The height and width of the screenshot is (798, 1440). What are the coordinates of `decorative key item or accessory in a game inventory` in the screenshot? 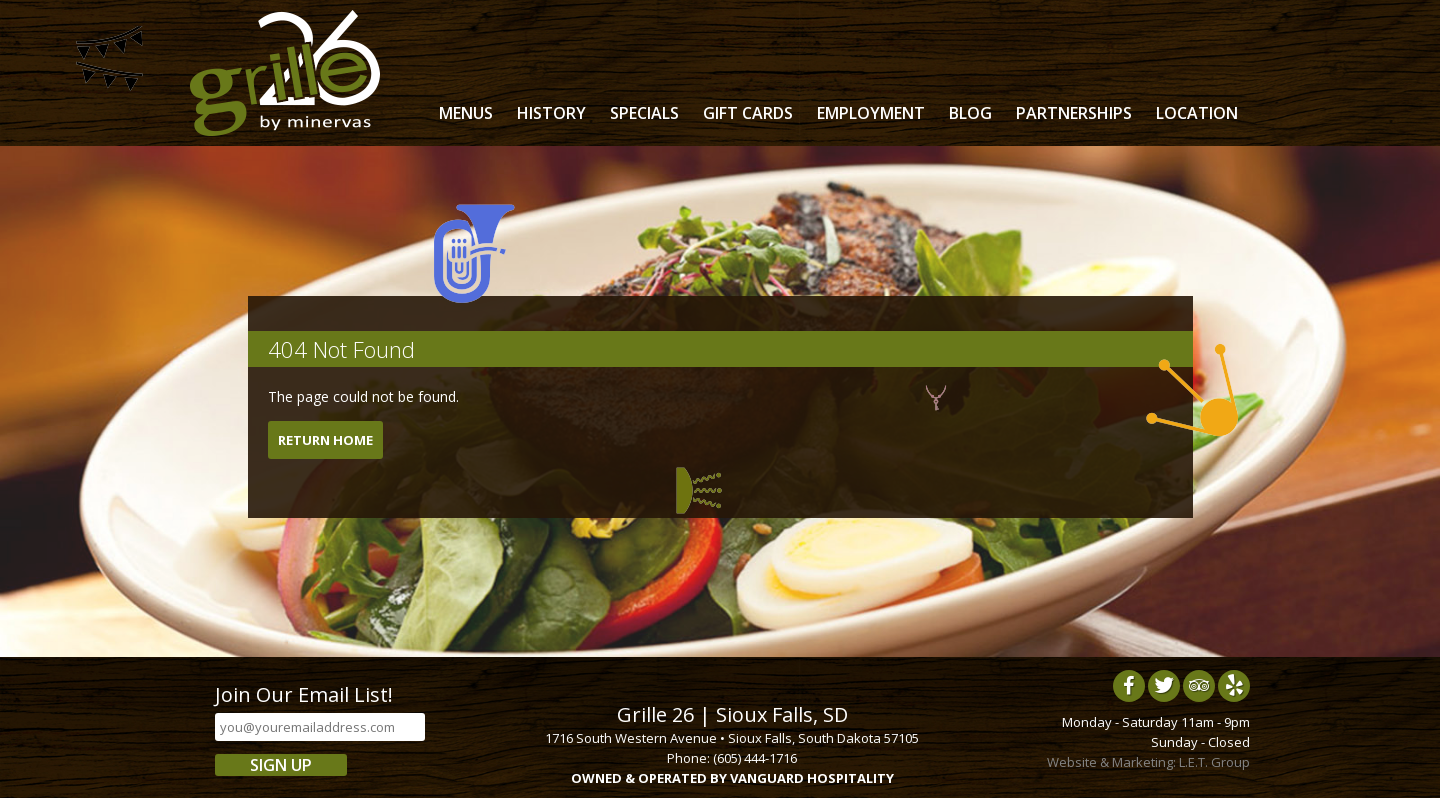 It's located at (936, 398).